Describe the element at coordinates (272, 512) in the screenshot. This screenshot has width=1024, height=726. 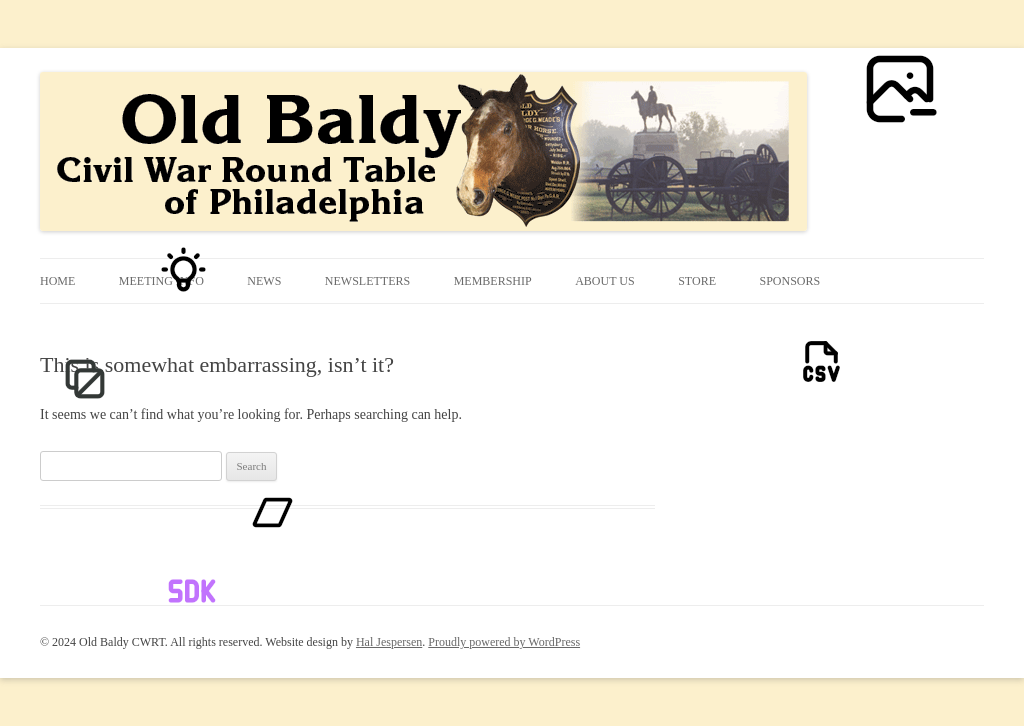
I see `select parallelogram shape tool` at that location.